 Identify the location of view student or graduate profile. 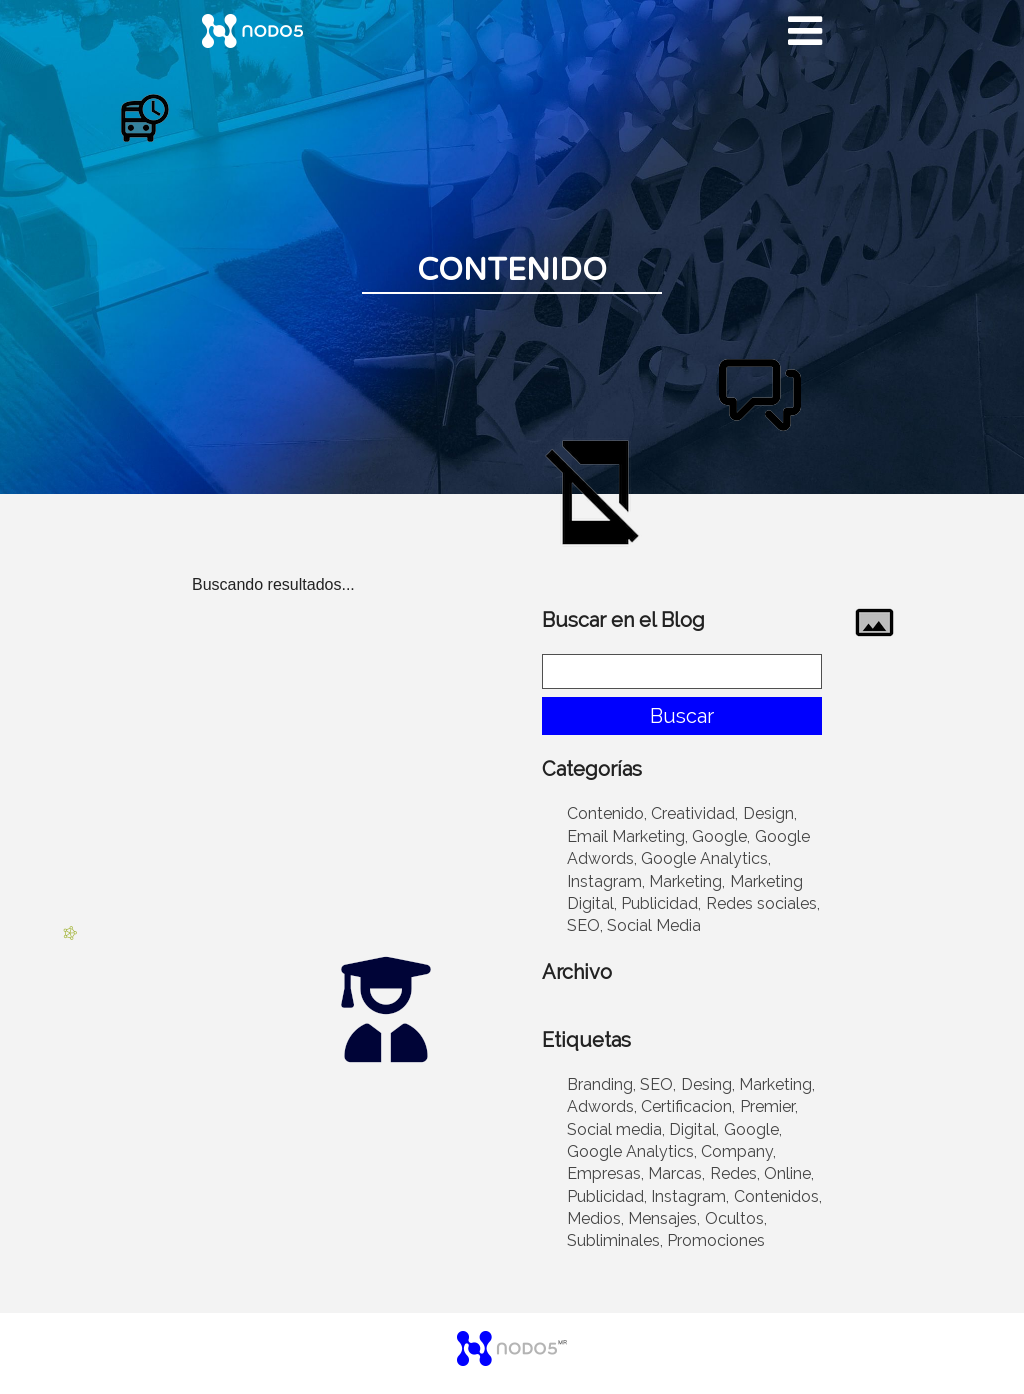
(386, 1011).